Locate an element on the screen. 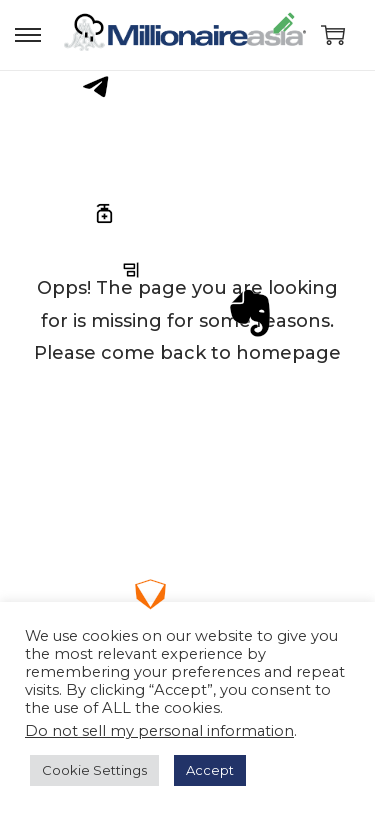  access hand sanitizer station location is located at coordinates (104, 213).